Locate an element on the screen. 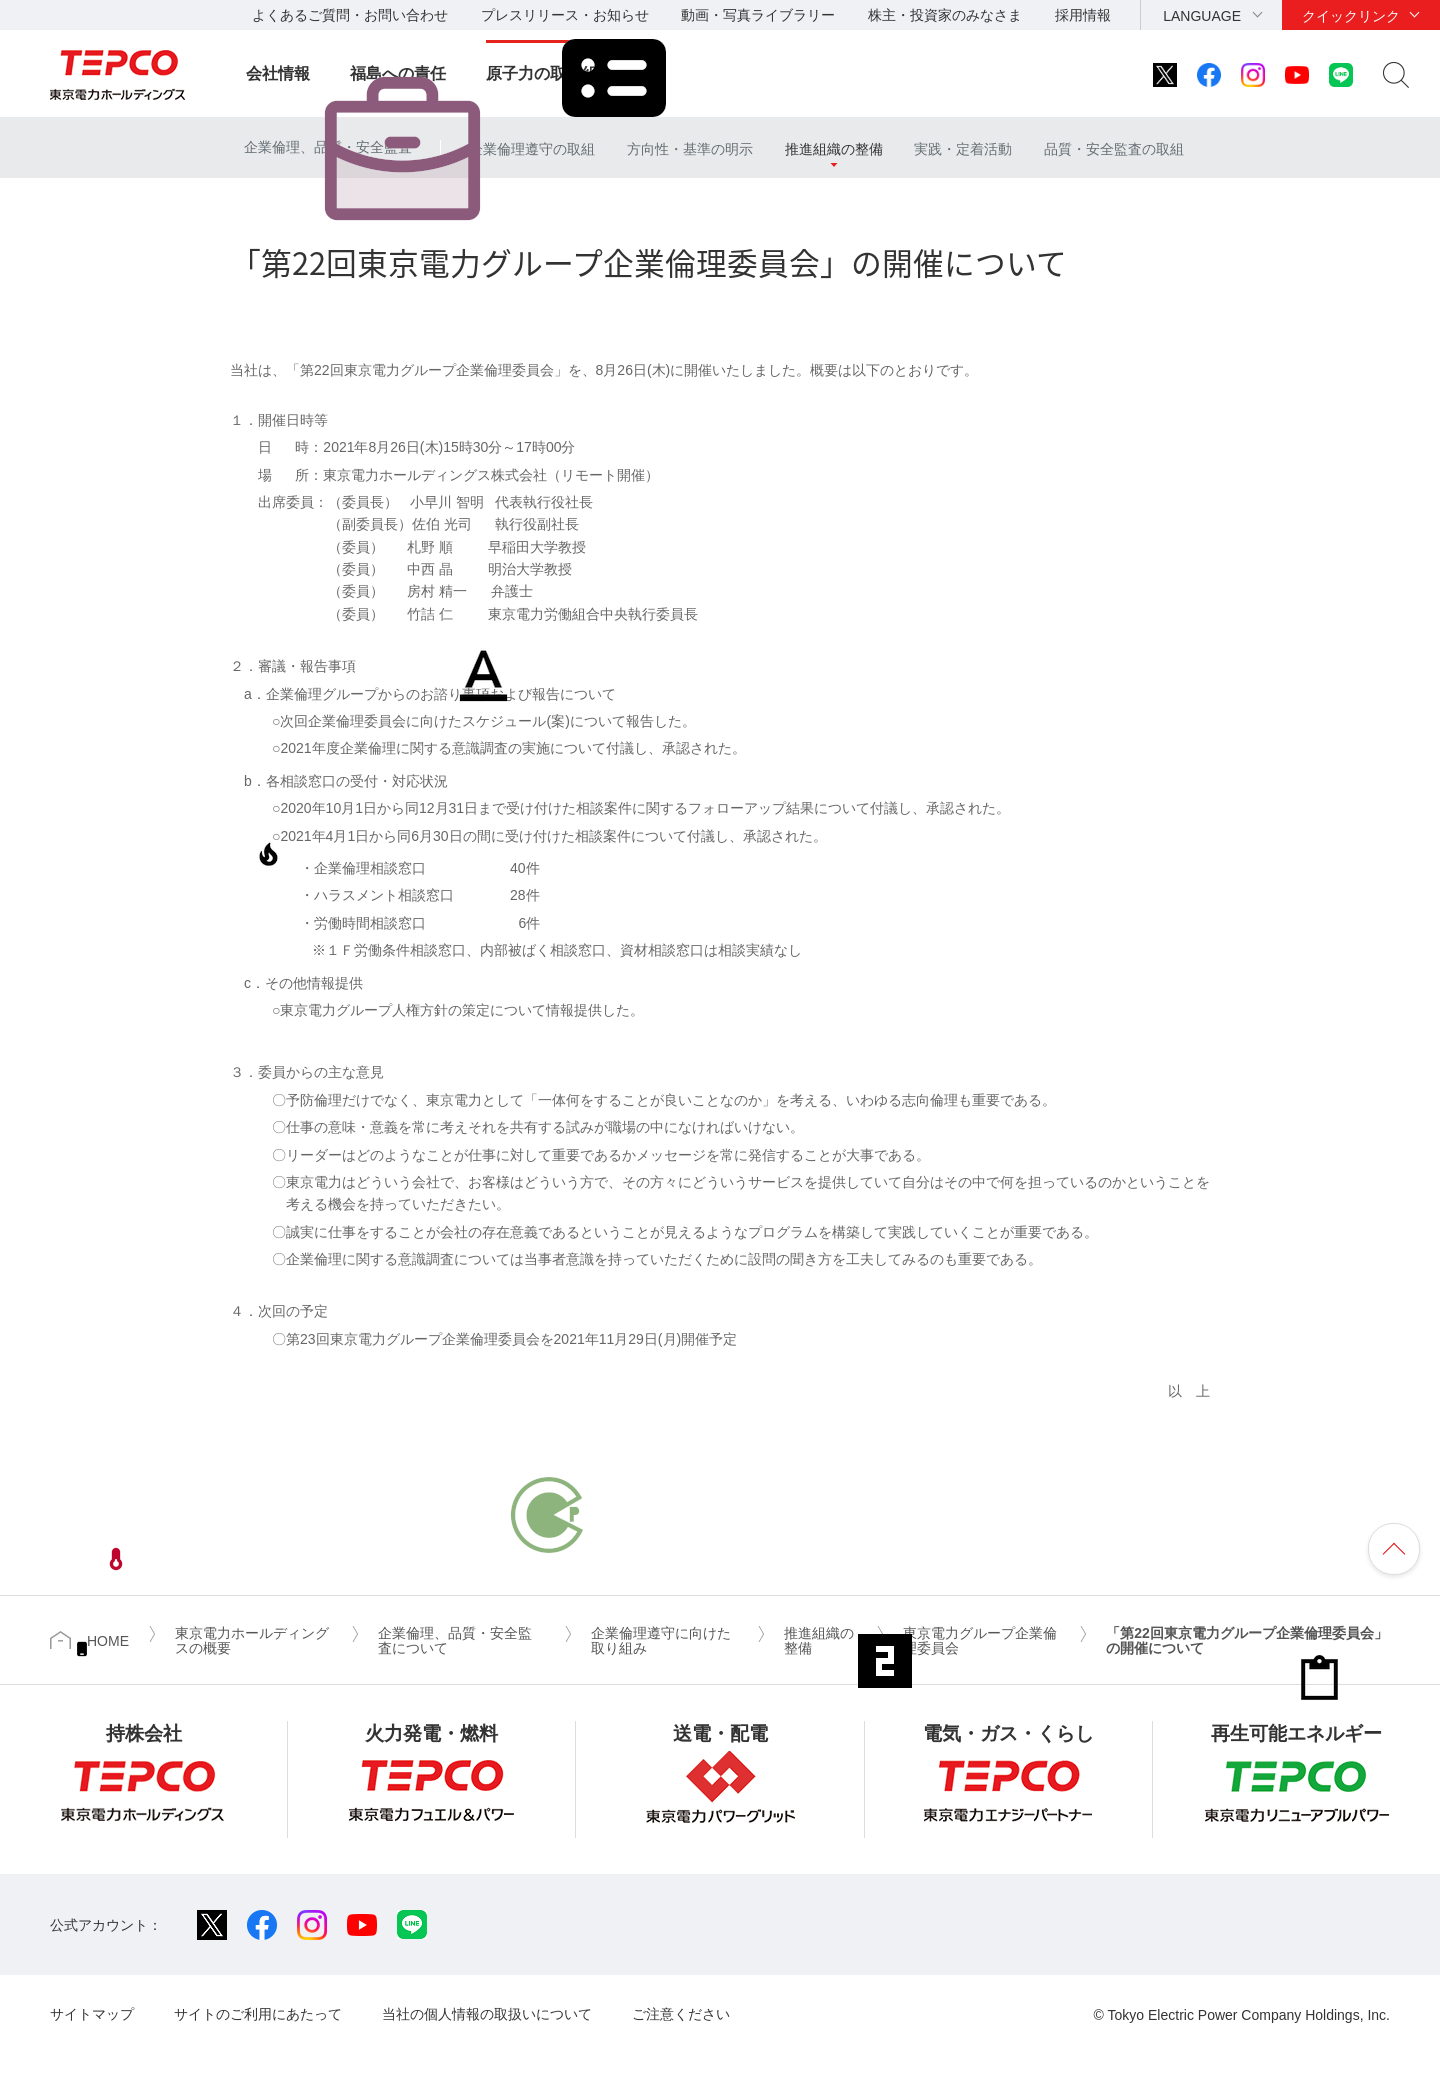  select option number two is located at coordinates (885, 1661).